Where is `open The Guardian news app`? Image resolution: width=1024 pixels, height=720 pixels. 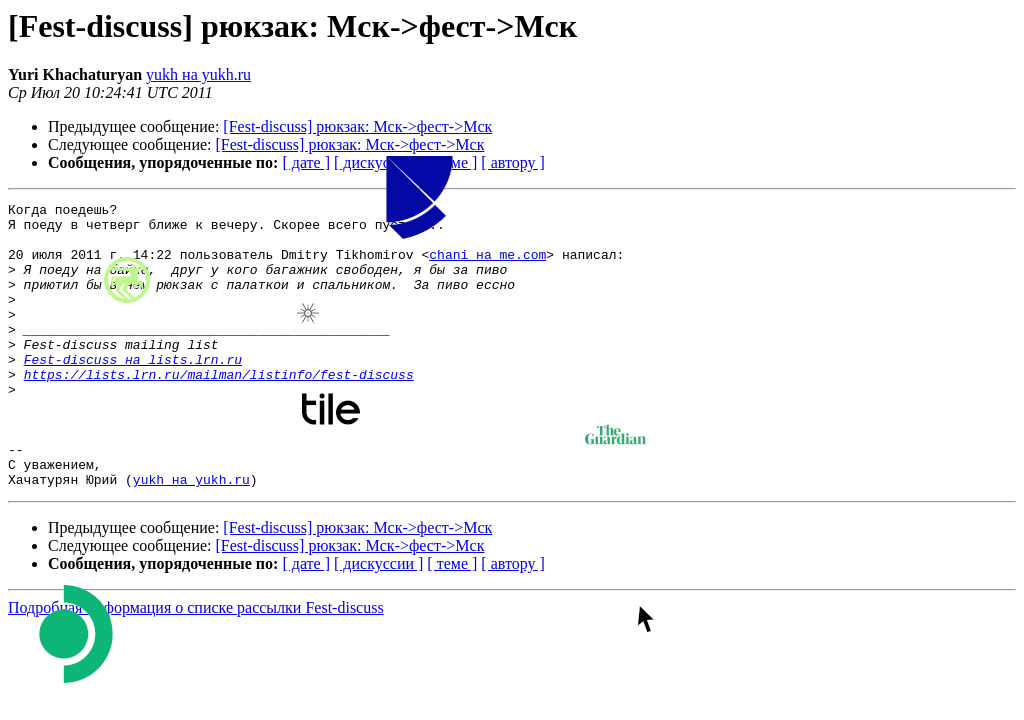
open The Guardian news app is located at coordinates (615, 434).